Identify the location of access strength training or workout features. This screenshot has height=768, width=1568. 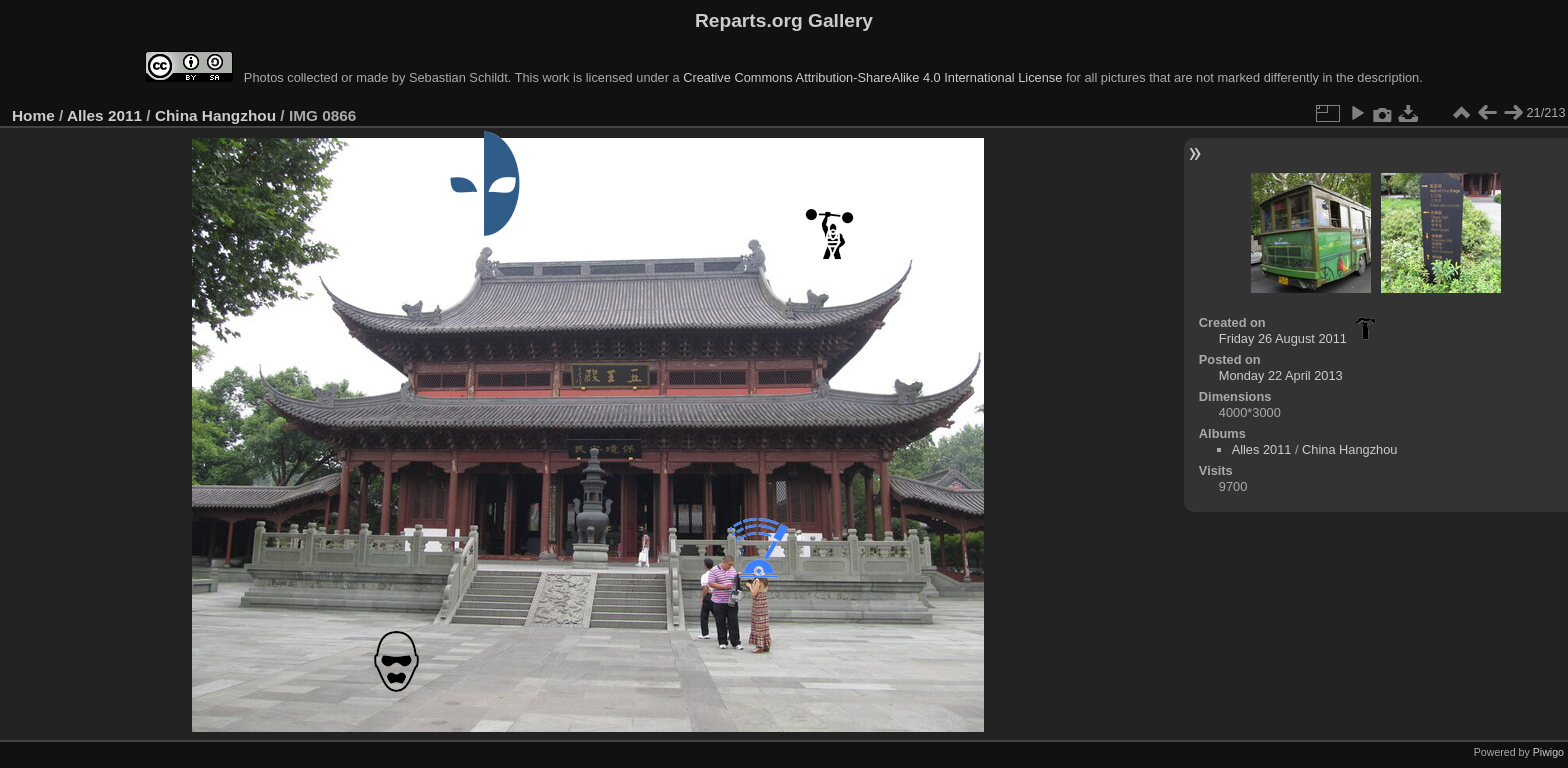
(829, 233).